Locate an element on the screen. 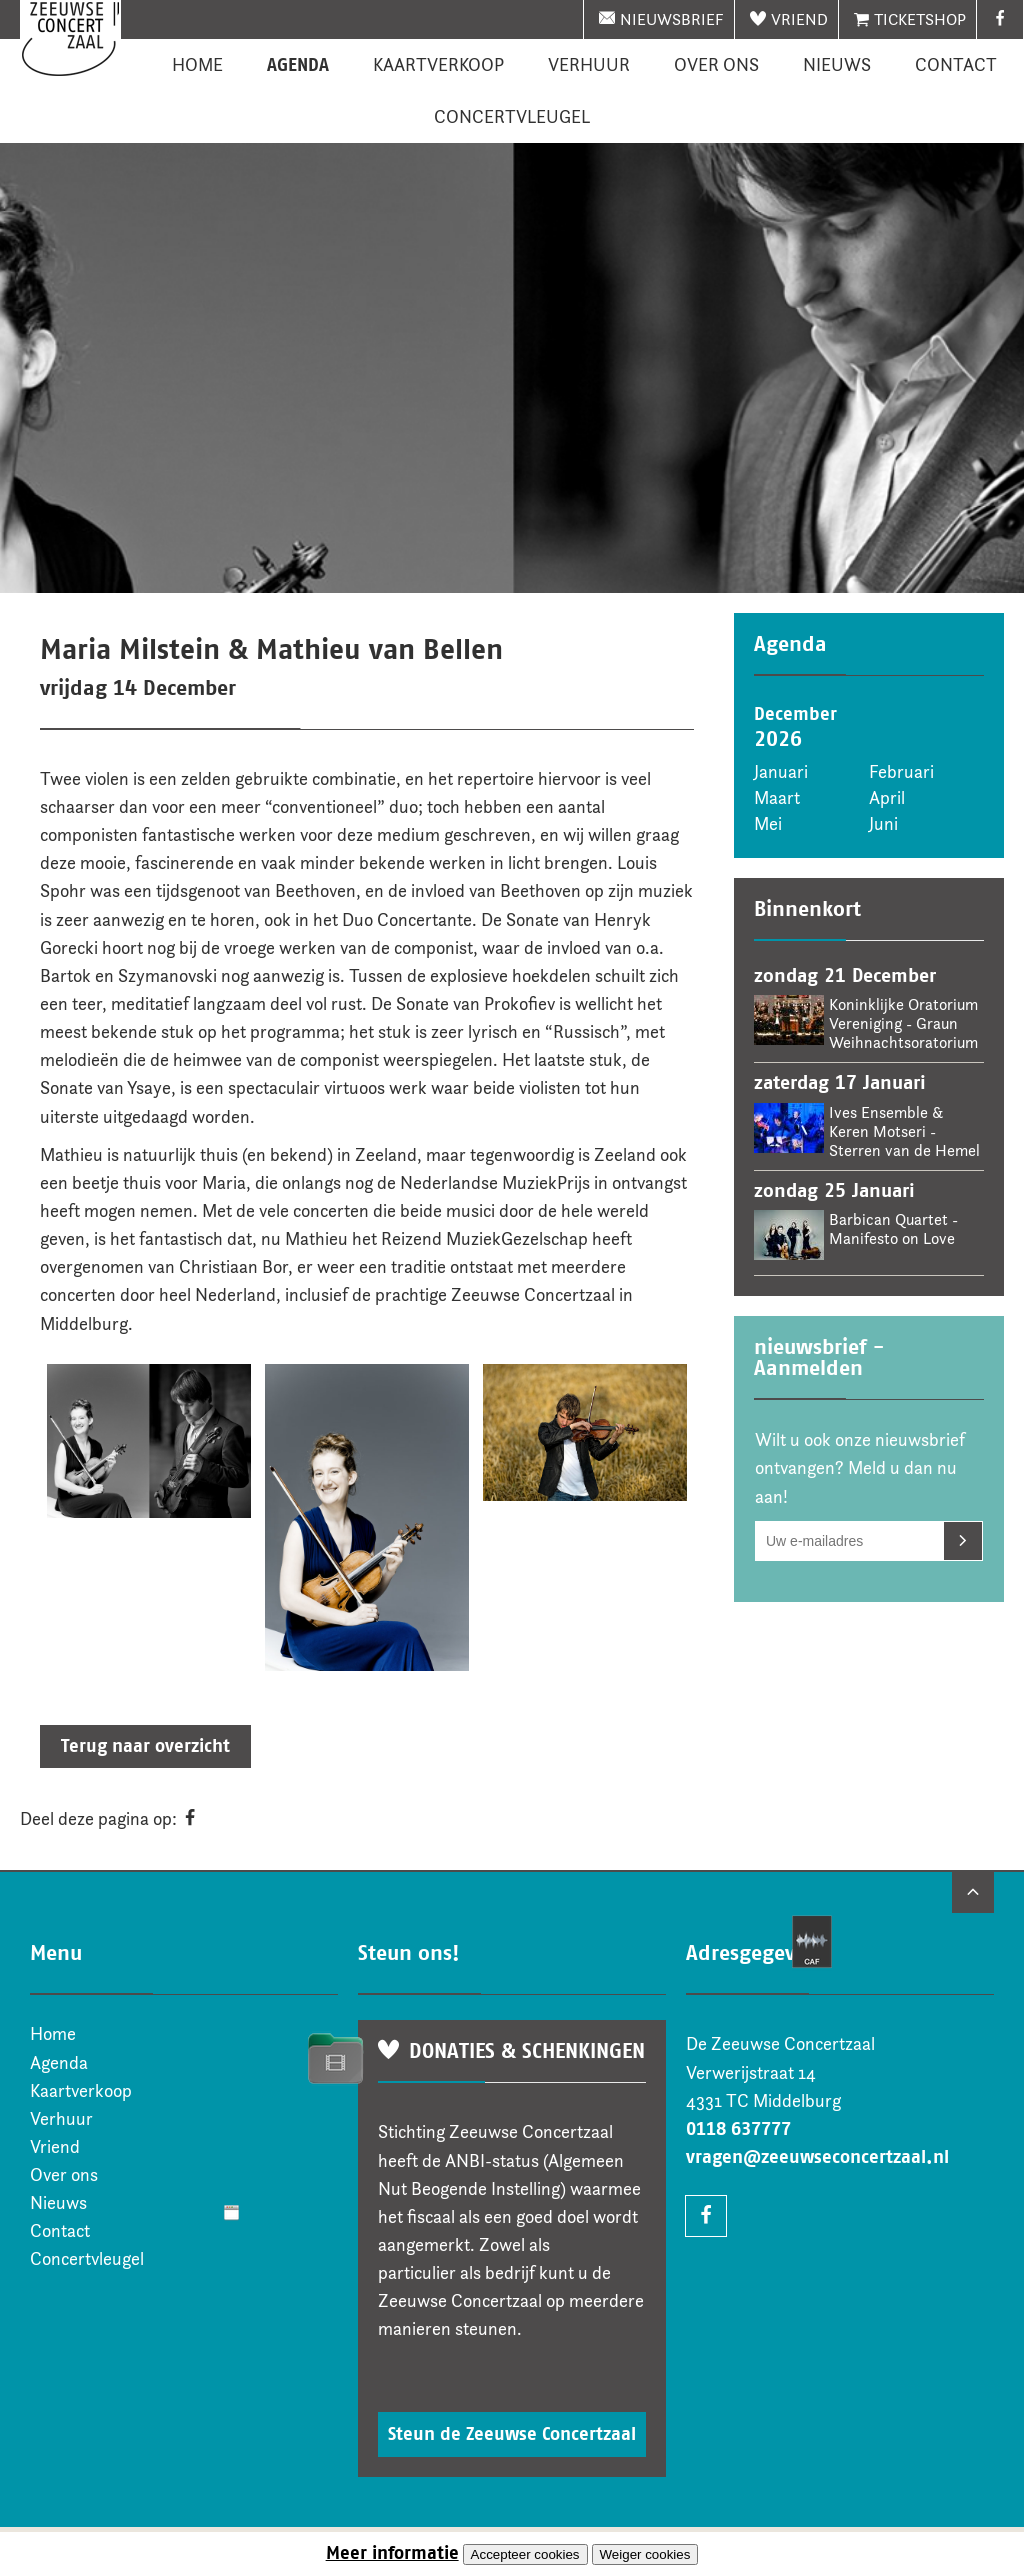 The image size is (1024, 2575). open your videos folder is located at coordinates (335, 2058).